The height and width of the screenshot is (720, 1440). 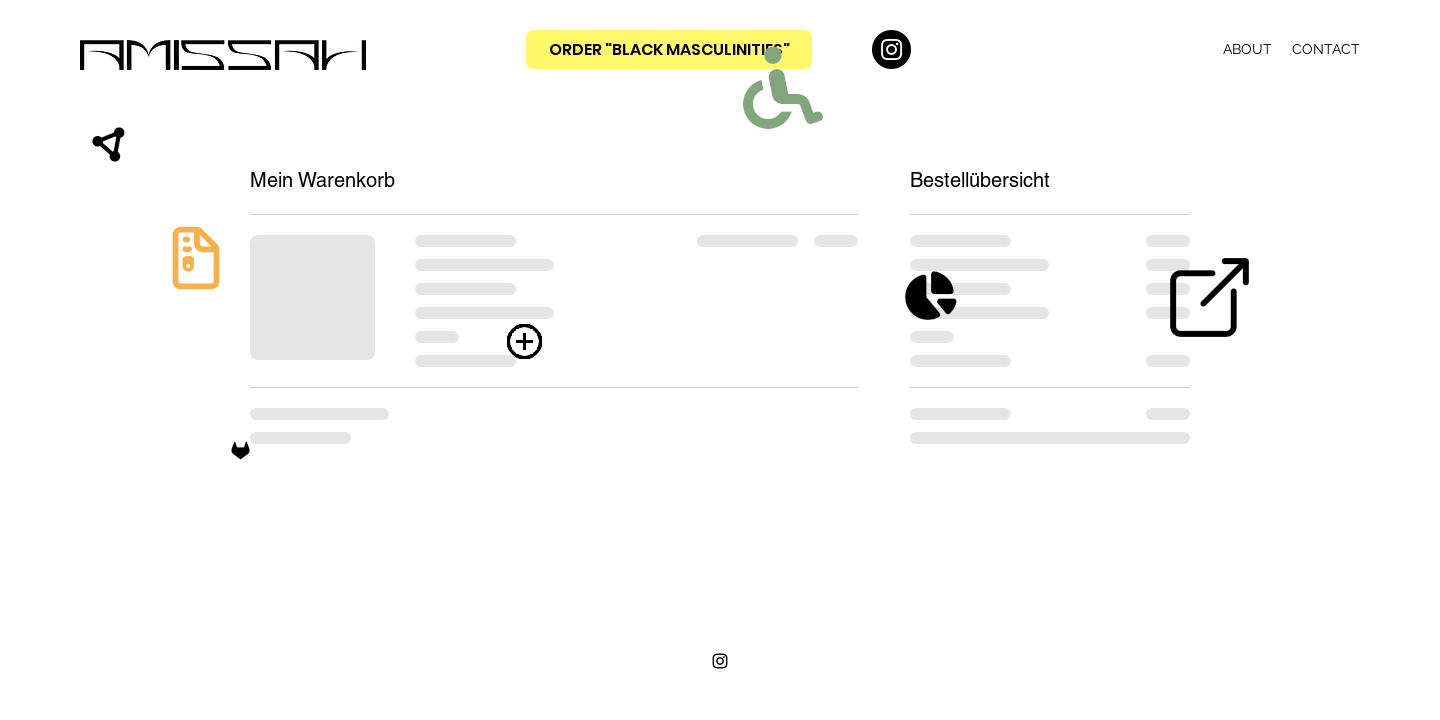 I want to click on compress or zip files, so click(x=196, y=258).